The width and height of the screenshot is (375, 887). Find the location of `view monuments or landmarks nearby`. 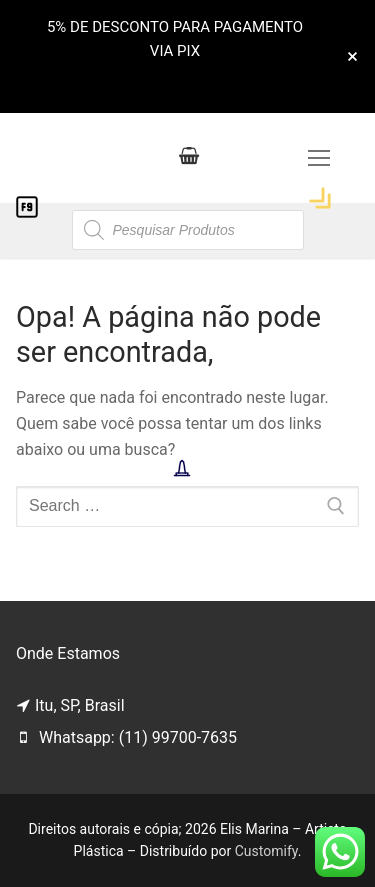

view monuments or landmarks nearby is located at coordinates (182, 468).